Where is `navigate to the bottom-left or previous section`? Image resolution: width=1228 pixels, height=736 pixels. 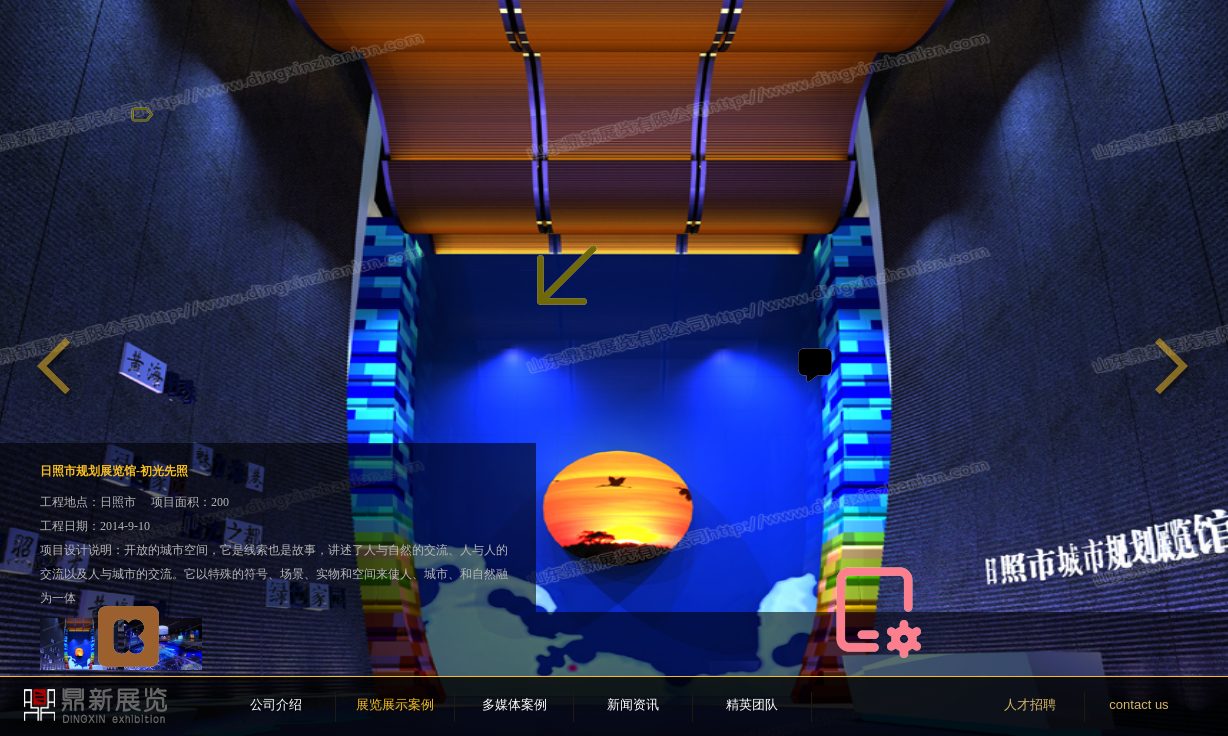 navigate to the bottom-left or previous section is located at coordinates (567, 275).